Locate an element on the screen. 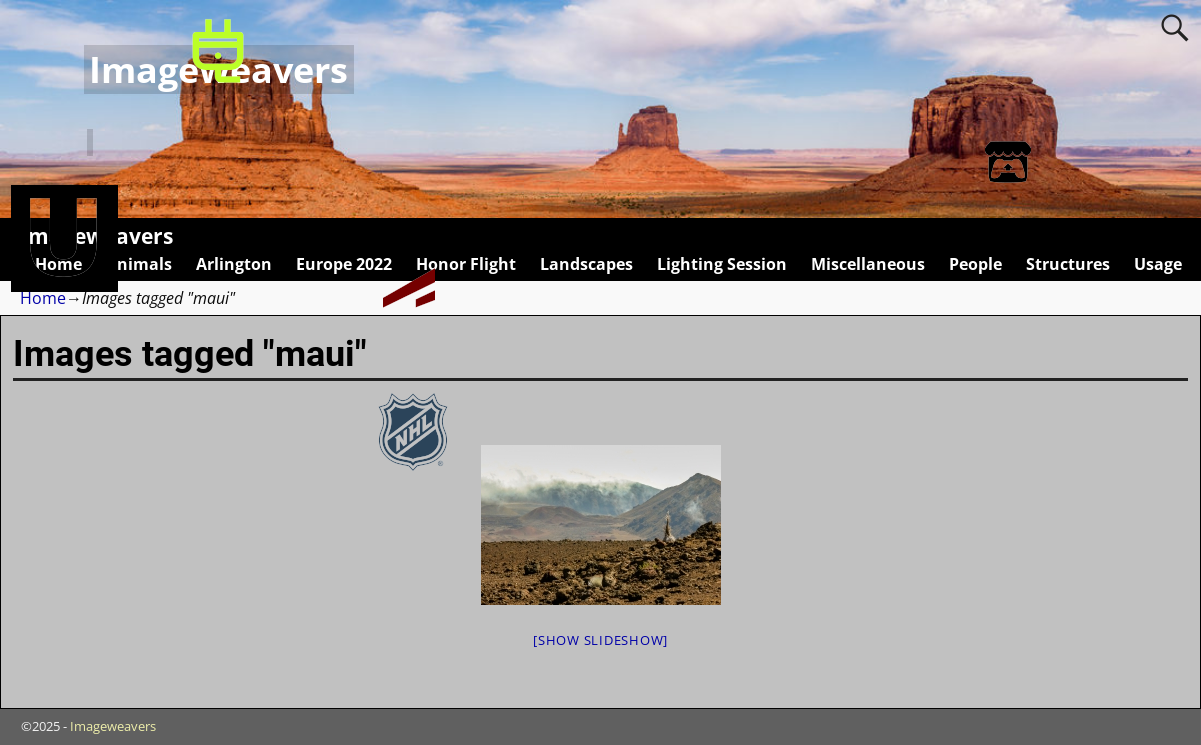 The width and height of the screenshot is (1201, 745). APM Terminals company logo is located at coordinates (409, 288).